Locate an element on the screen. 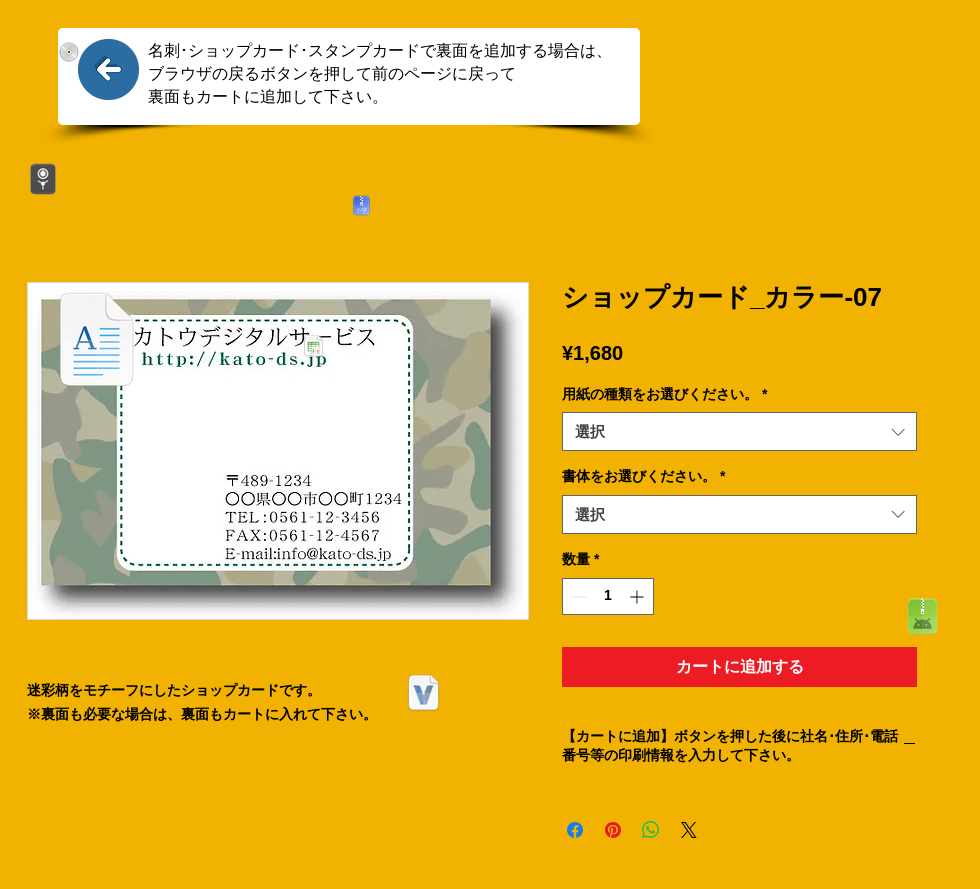 Image resolution: width=980 pixels, height=889 pixels. an android application package file (apk) is located at coordinates (922, 616).